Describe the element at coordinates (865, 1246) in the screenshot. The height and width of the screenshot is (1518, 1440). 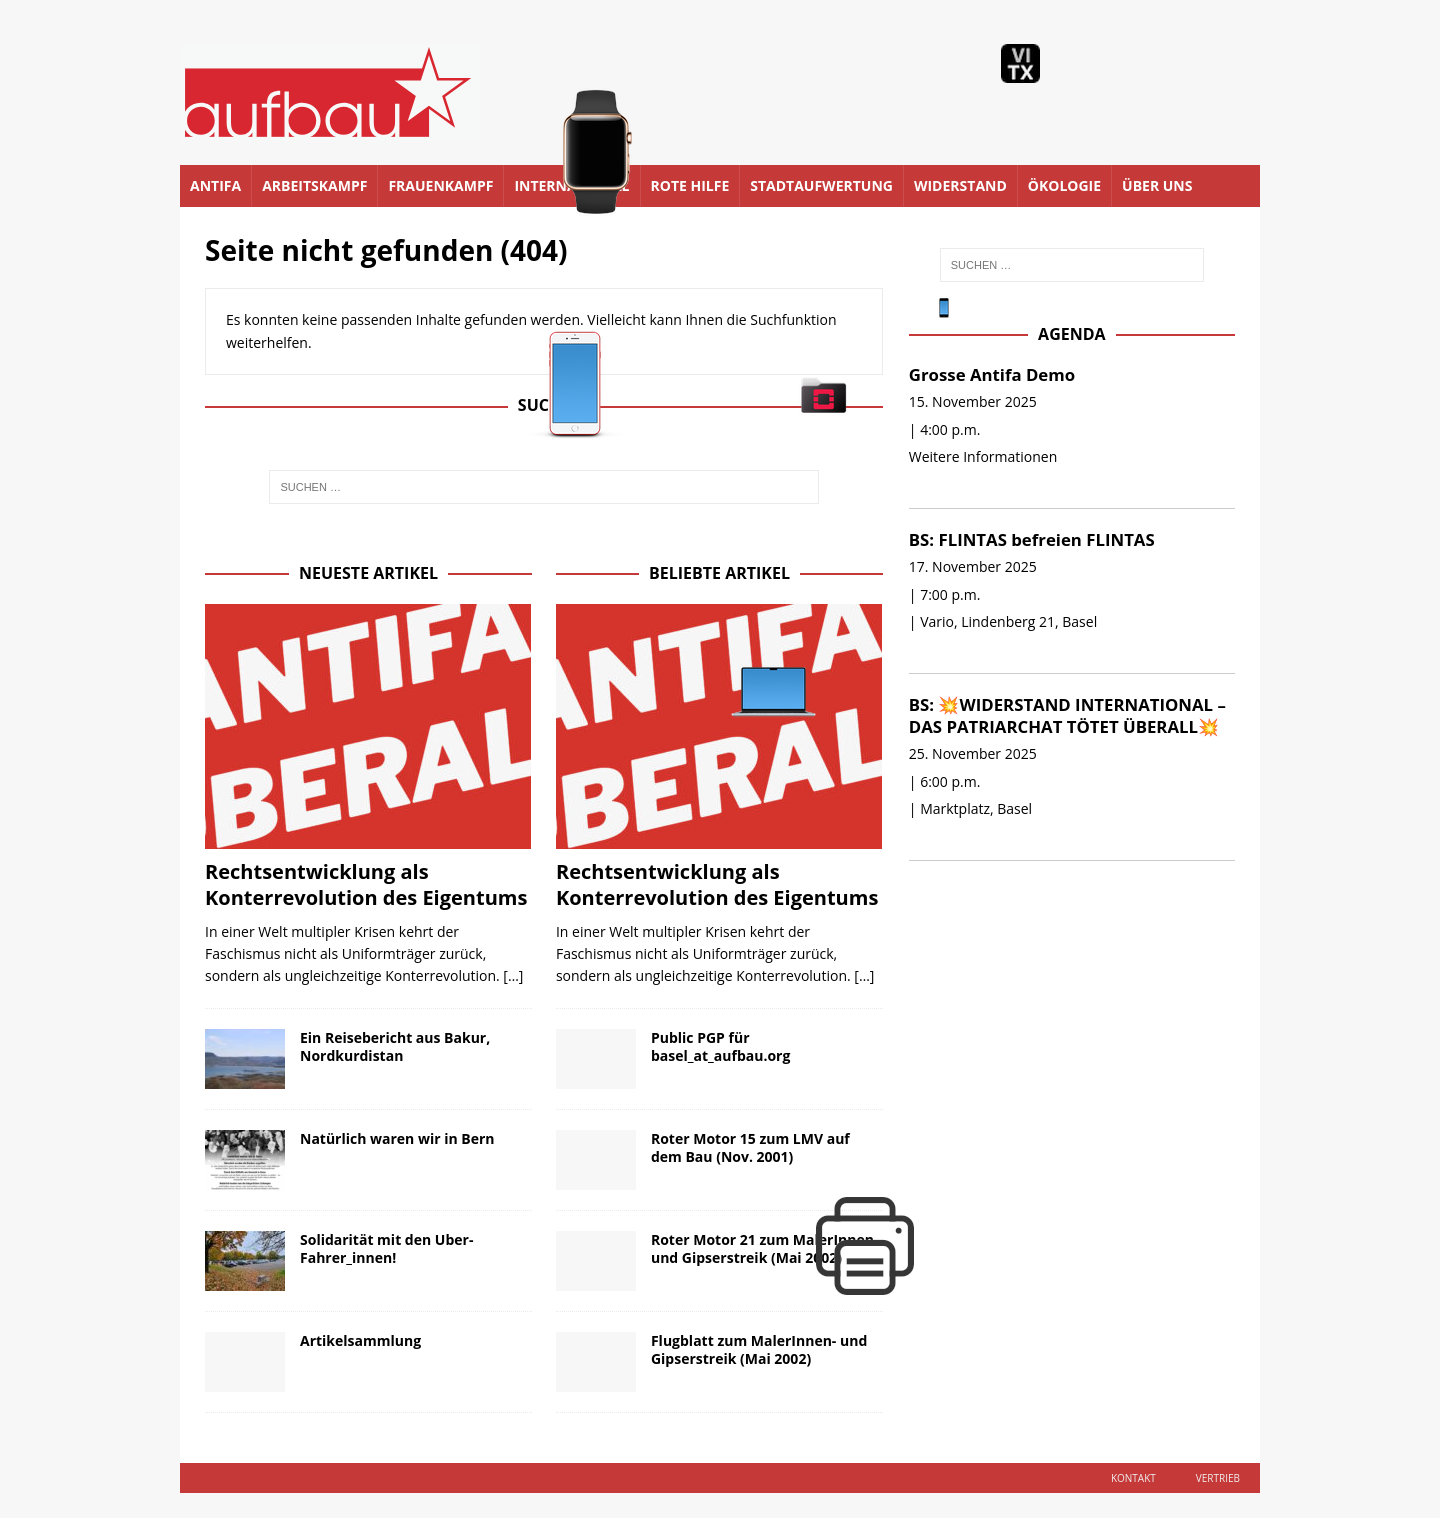
I see `print the current document` at that location.